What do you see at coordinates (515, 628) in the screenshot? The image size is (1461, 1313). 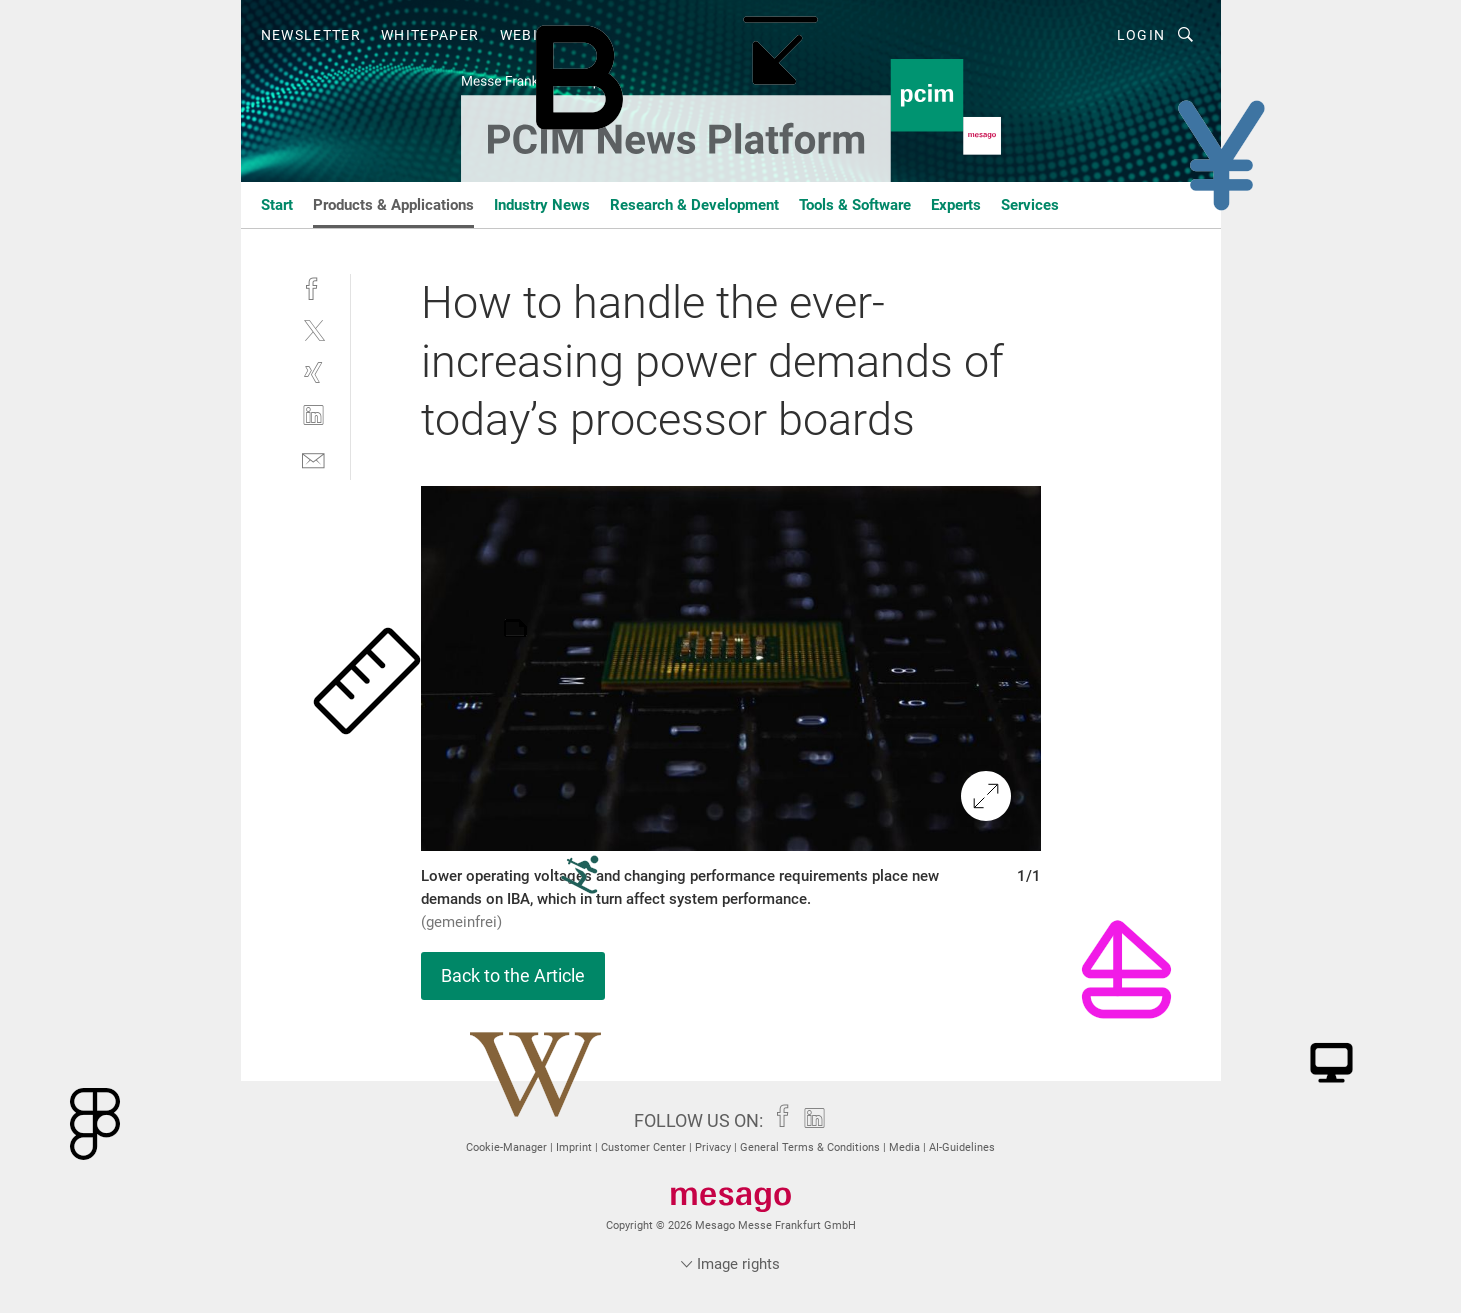 I see `create a new note` at bounding box center [515, 628].